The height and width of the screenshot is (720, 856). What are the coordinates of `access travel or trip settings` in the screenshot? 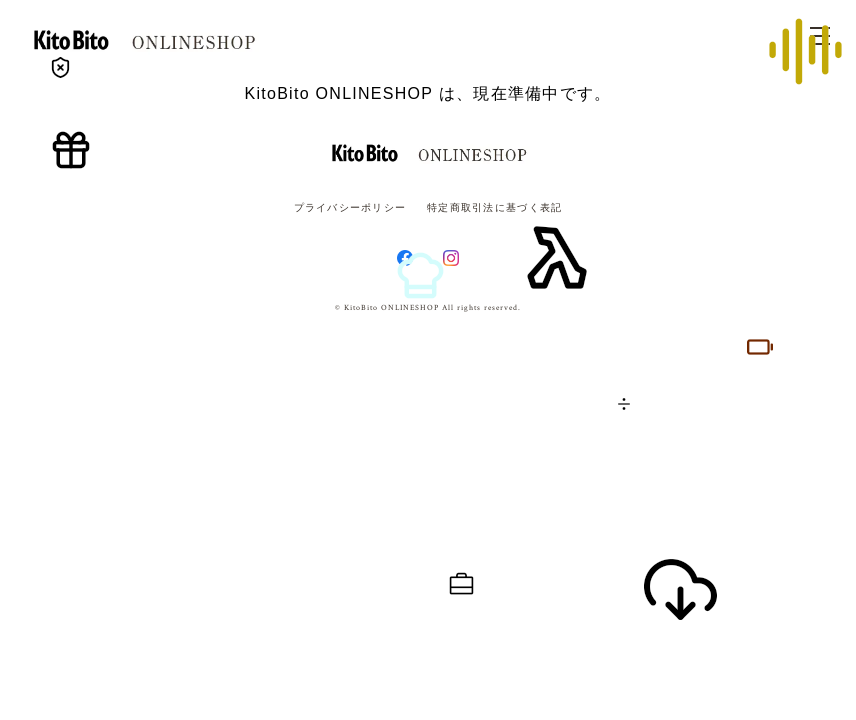 It's located at (461, 584).